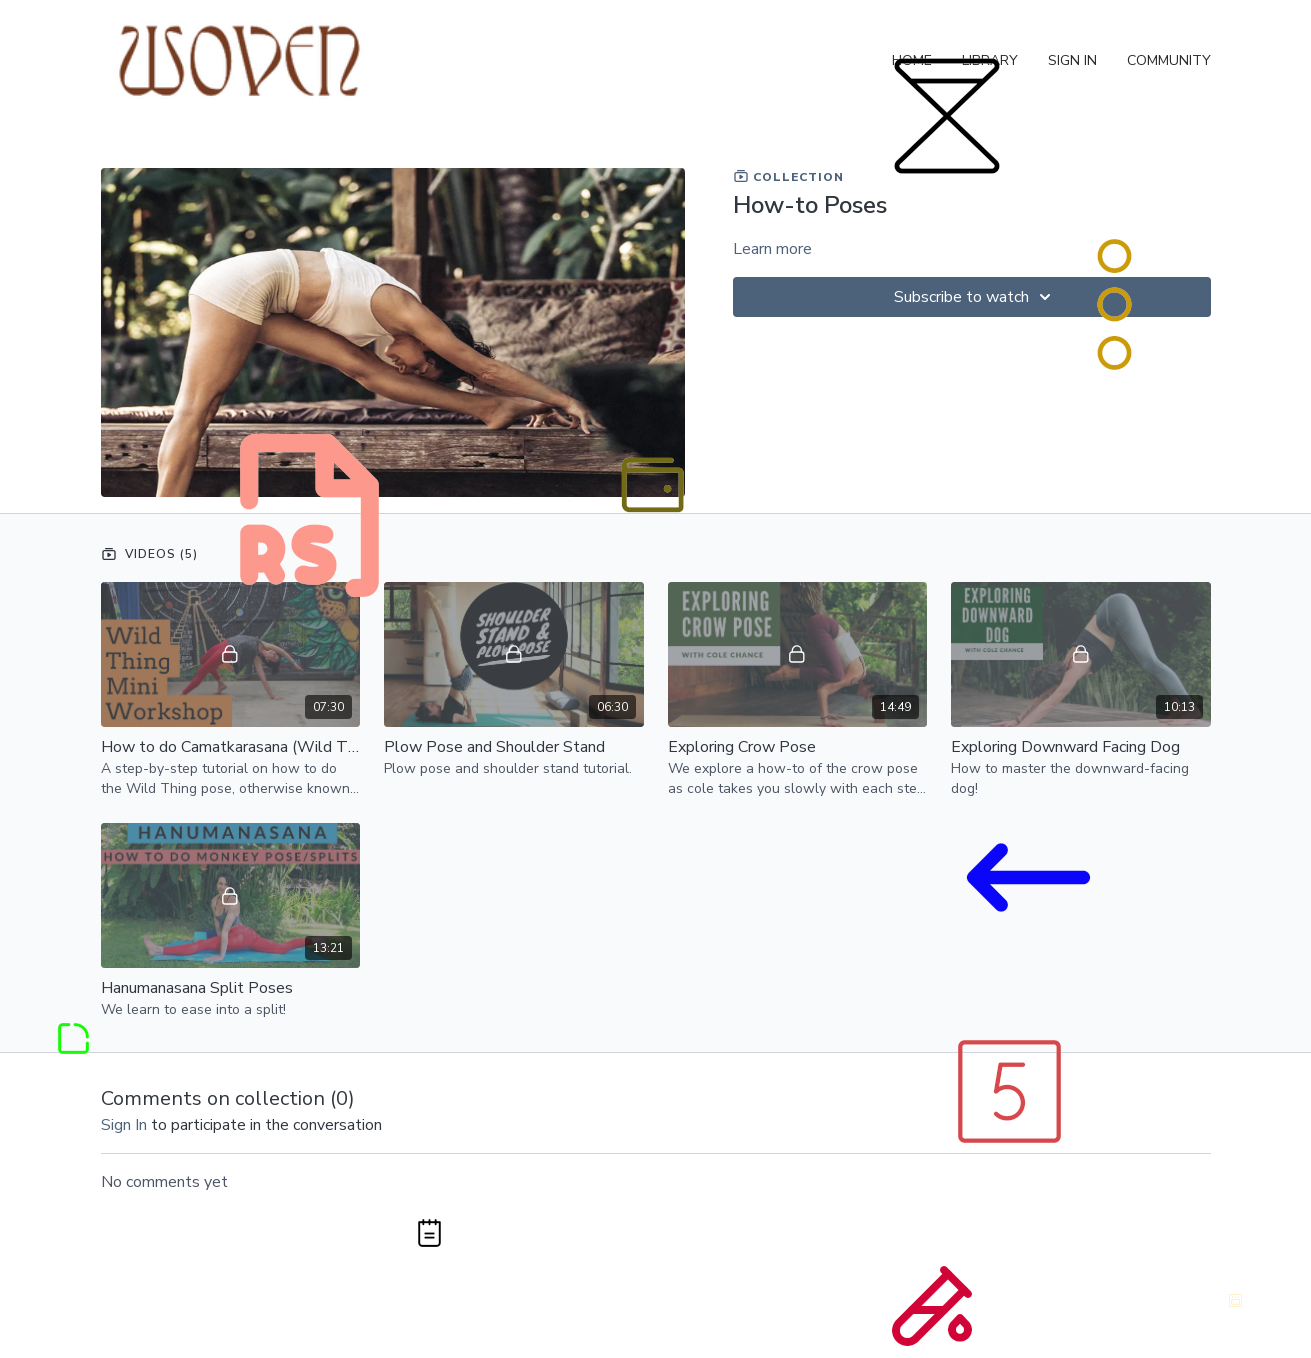 The image size is (1311, 1358). What do you see at coordinates (1114, 304) in the screenshot?
I see `open more options menu` at bounding box center [1114, 304].